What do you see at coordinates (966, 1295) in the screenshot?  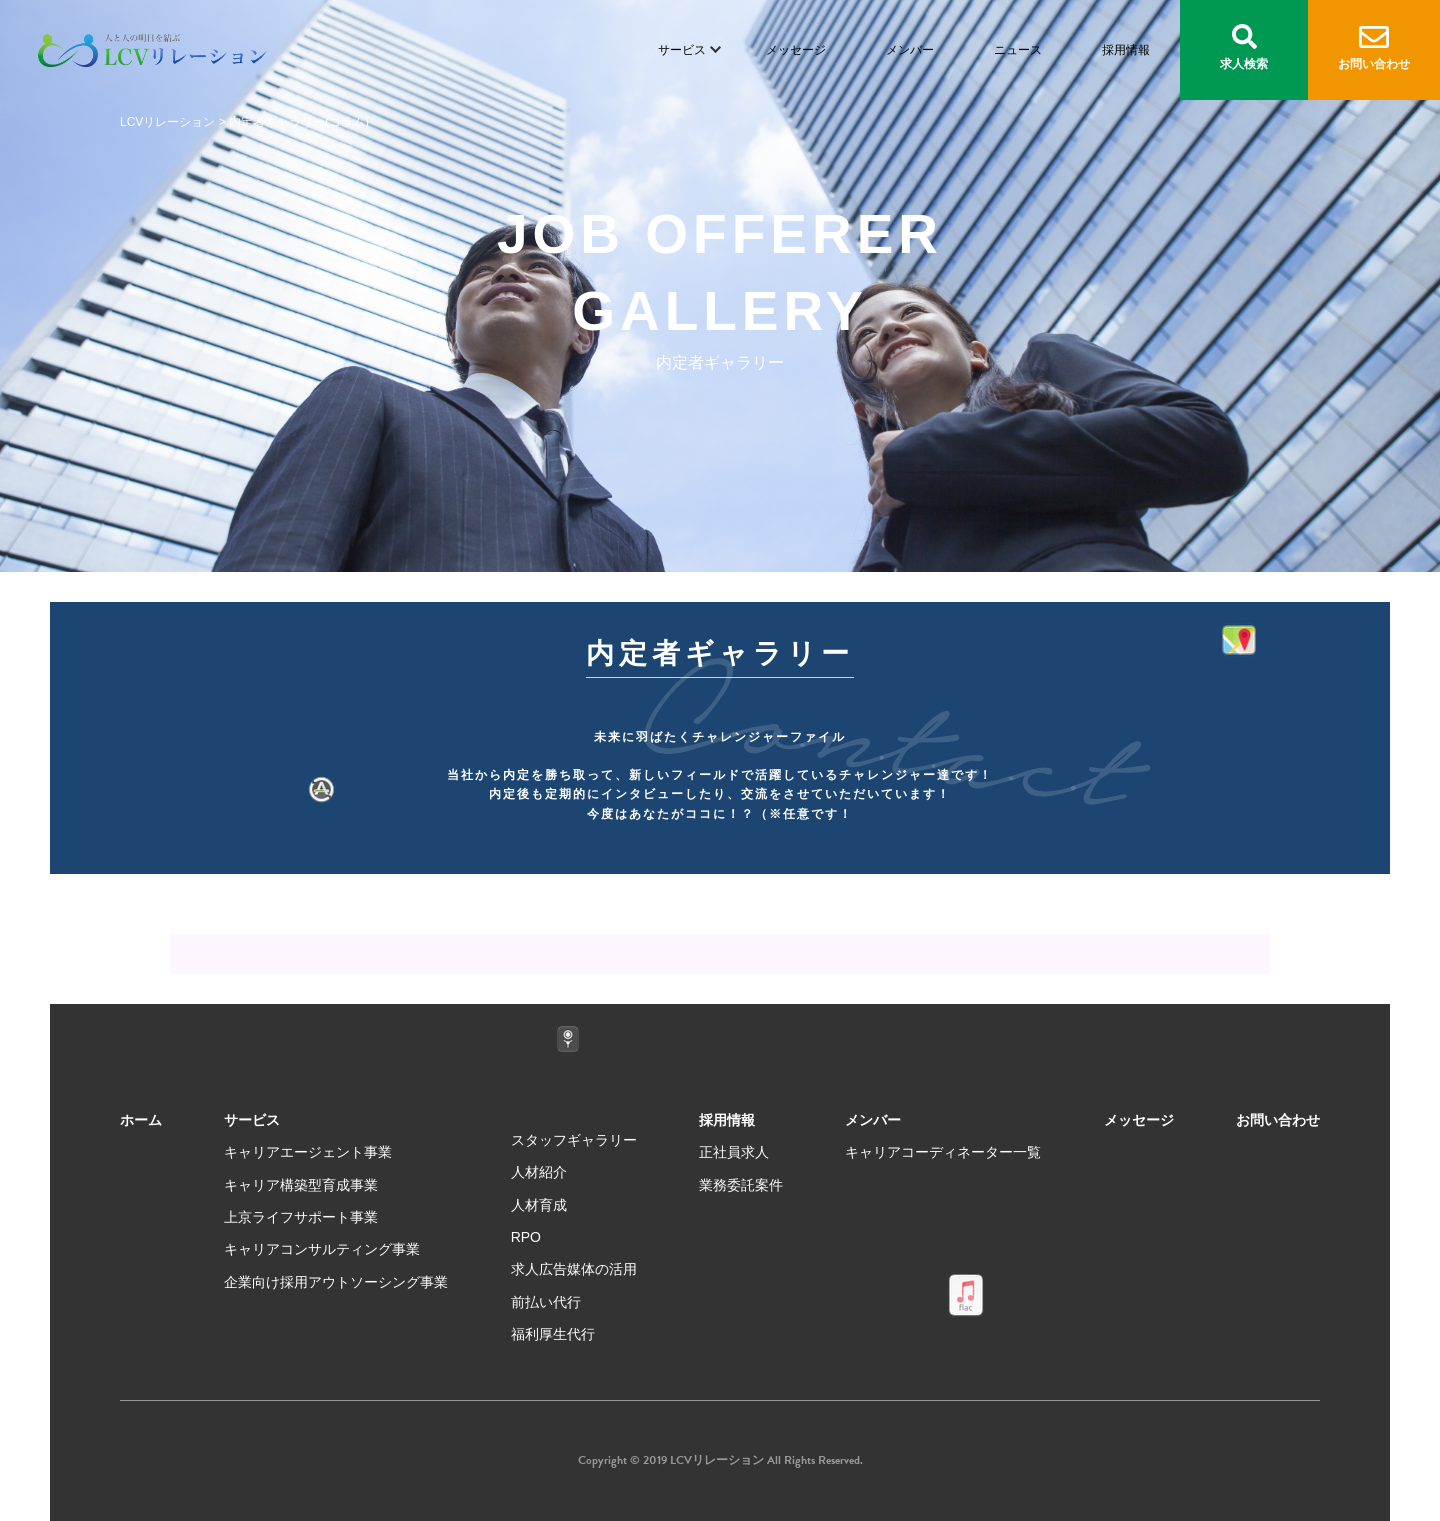 I see `a flac audio file` at bounding box center [966, 1295].